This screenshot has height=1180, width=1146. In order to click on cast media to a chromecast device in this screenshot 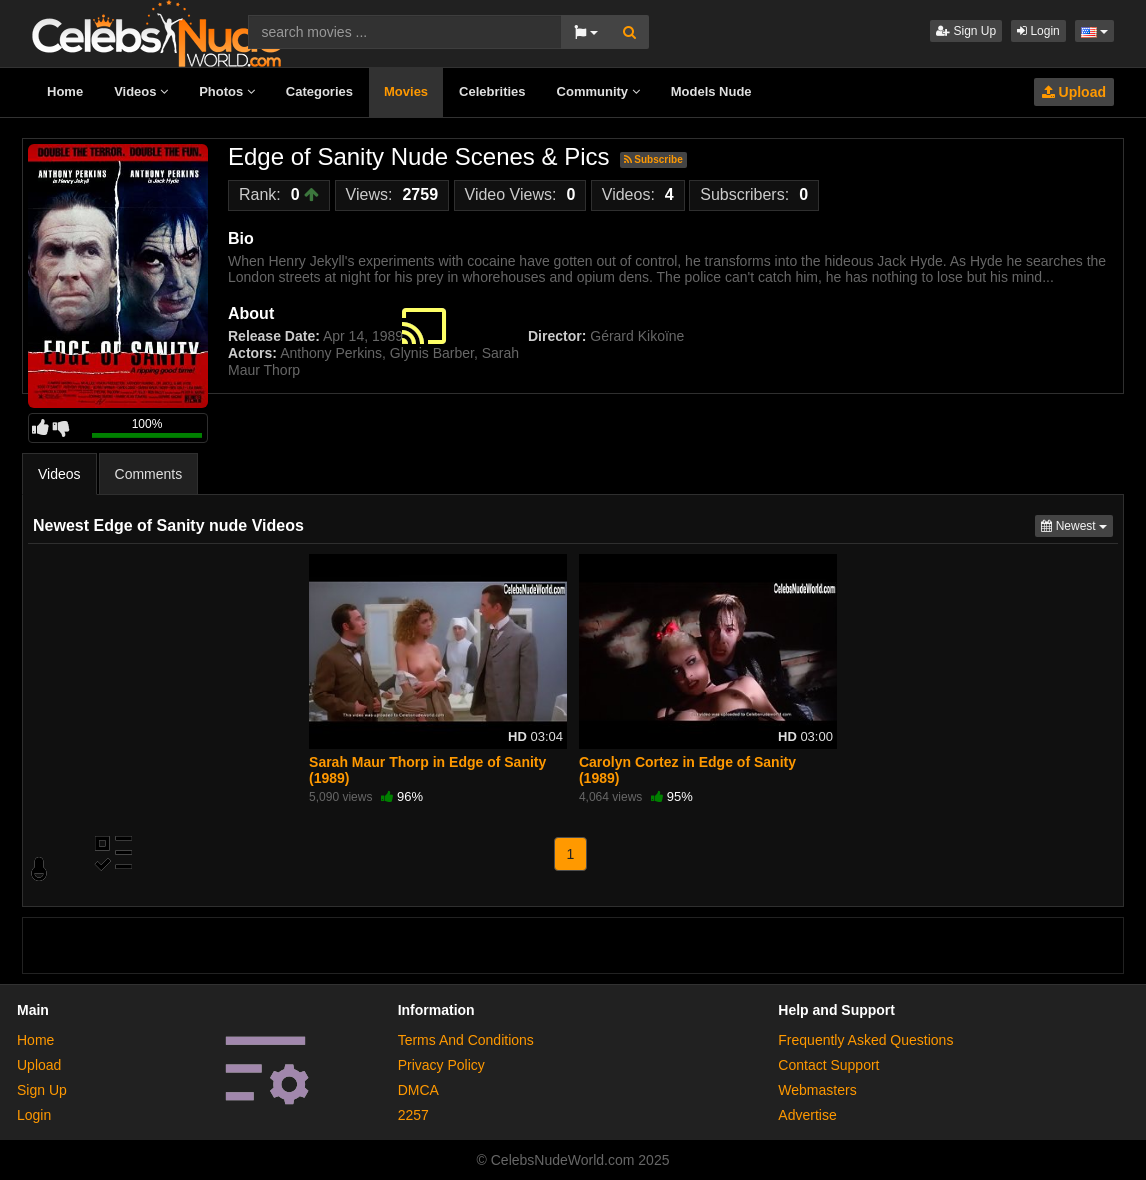, I will do `click(424, 326)`.